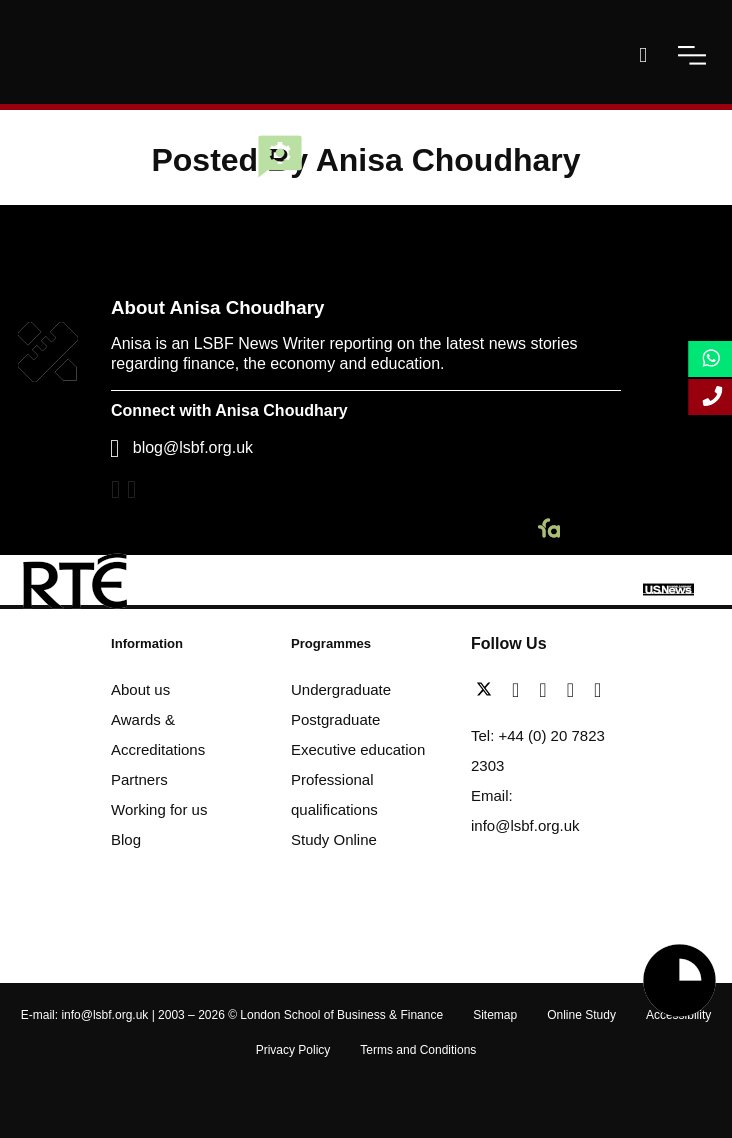 The width and height of the screenshot is (732, 1138). I want to click on access design tools, so click(48, 352).